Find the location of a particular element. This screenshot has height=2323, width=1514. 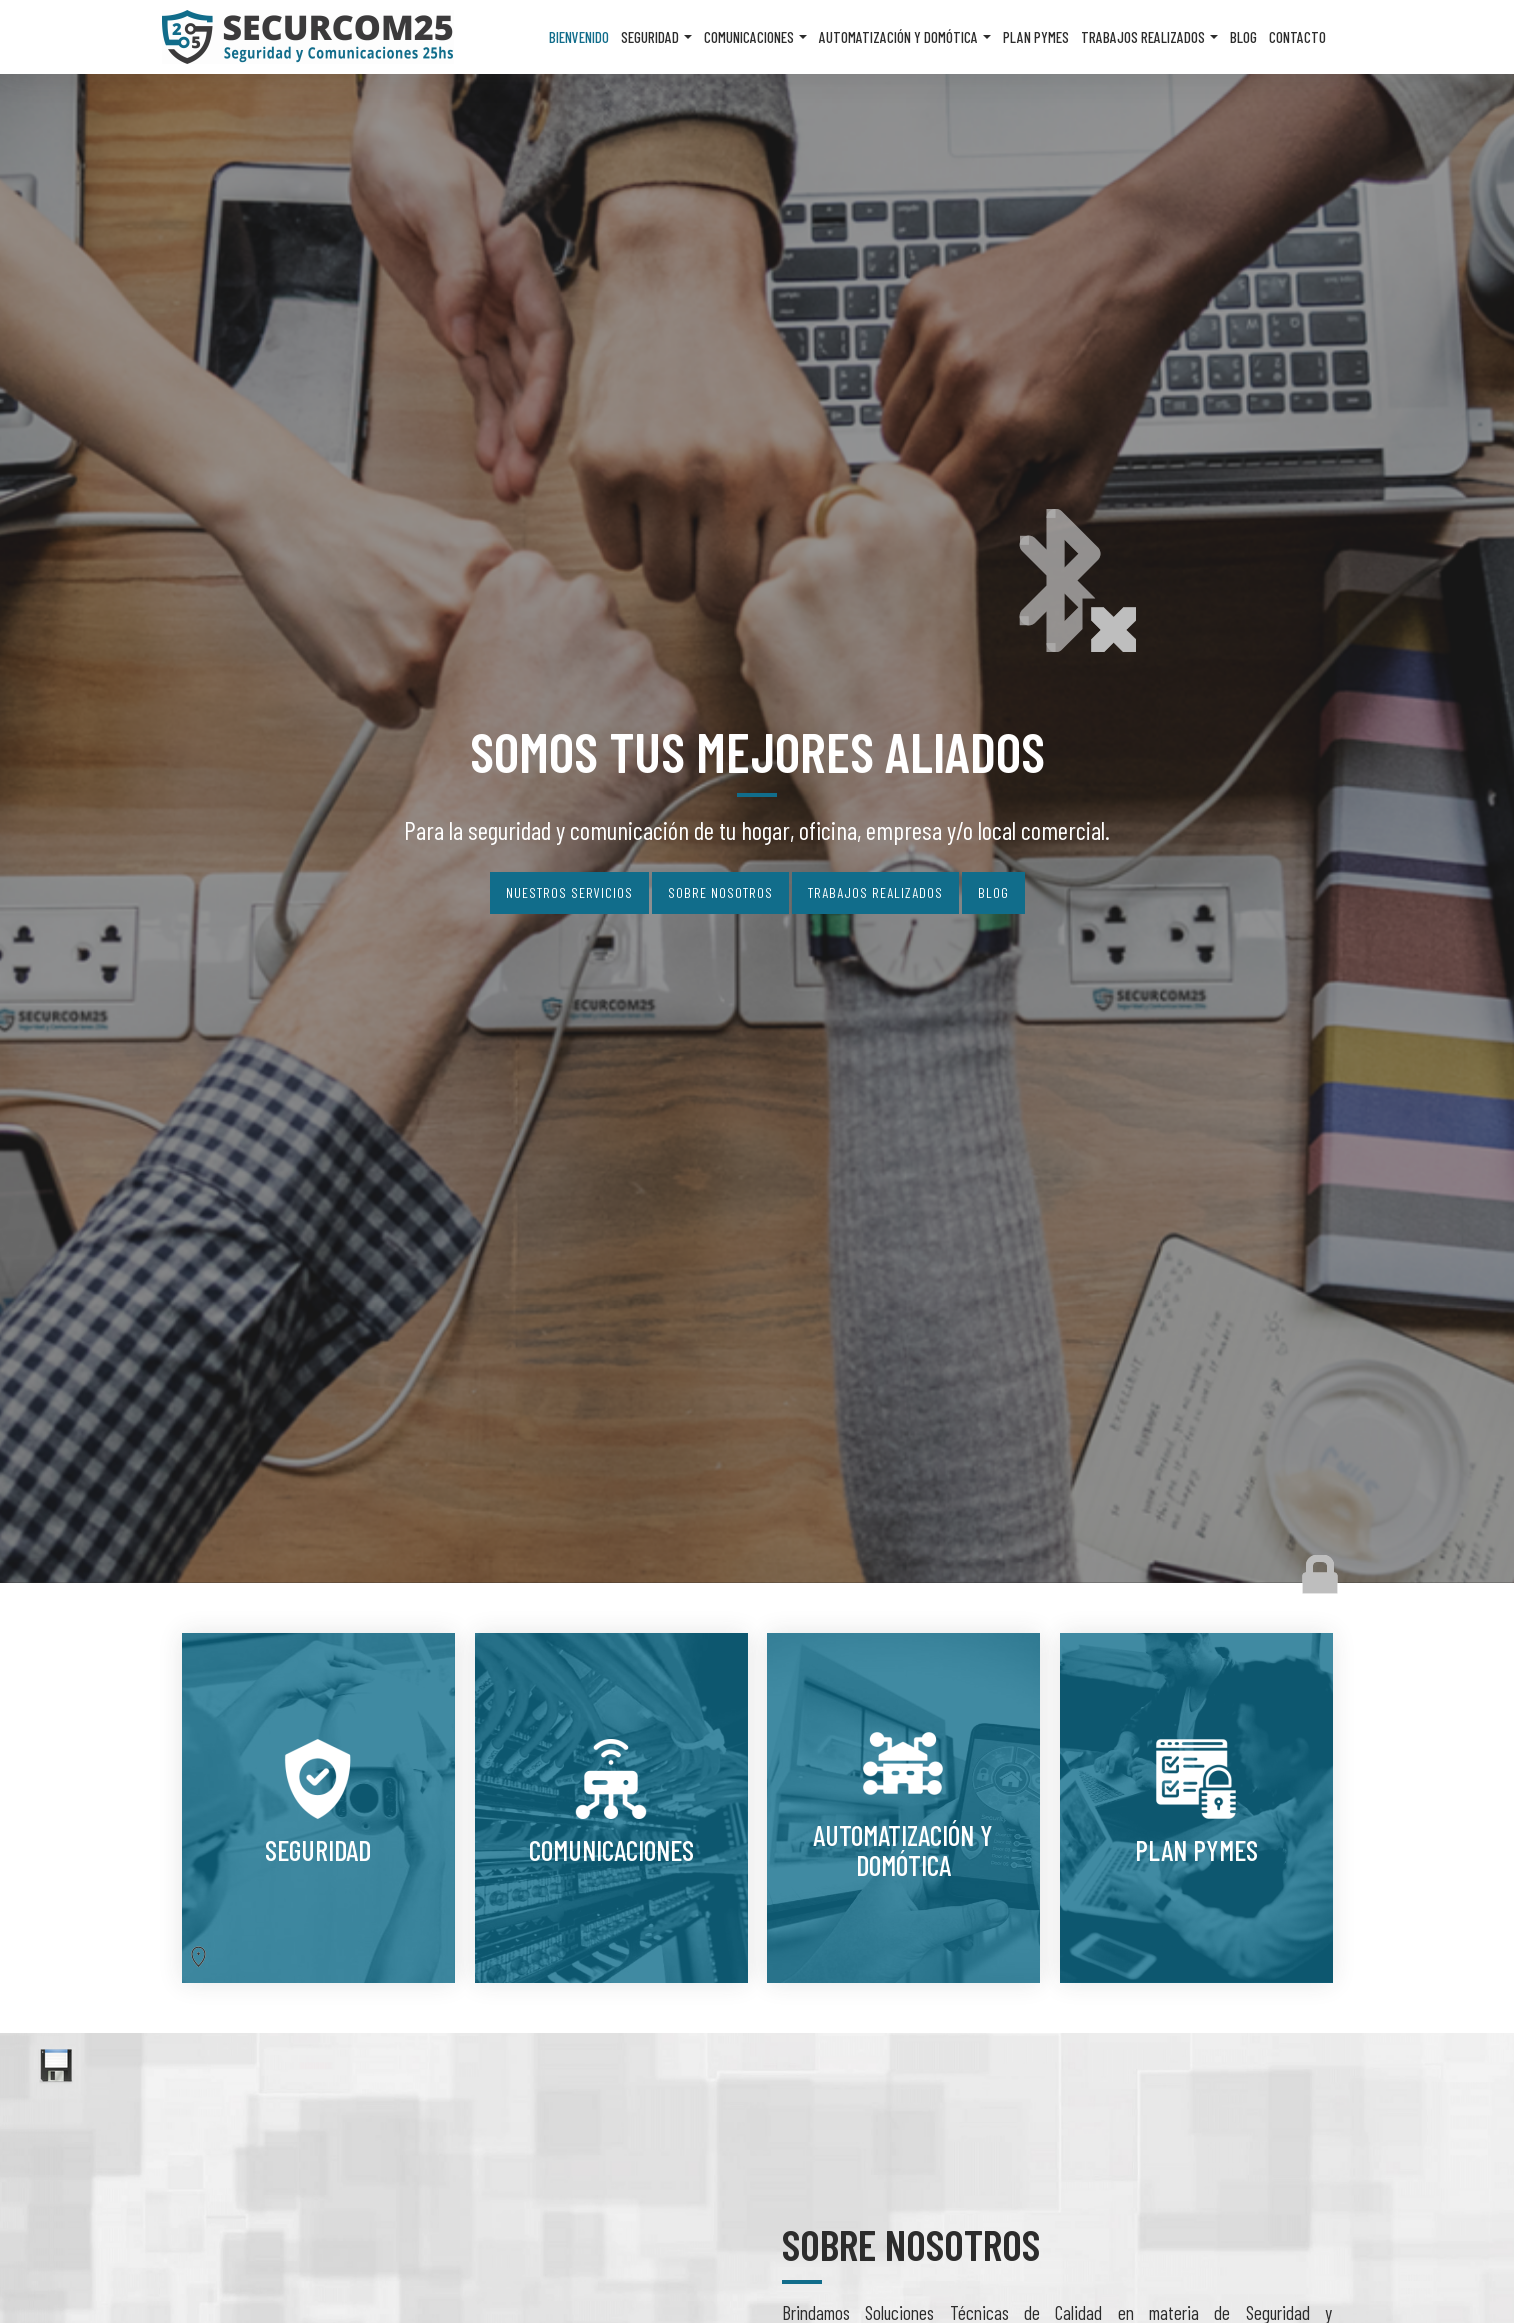

indicates a secure connection is located at coordinates (1320, 1576).